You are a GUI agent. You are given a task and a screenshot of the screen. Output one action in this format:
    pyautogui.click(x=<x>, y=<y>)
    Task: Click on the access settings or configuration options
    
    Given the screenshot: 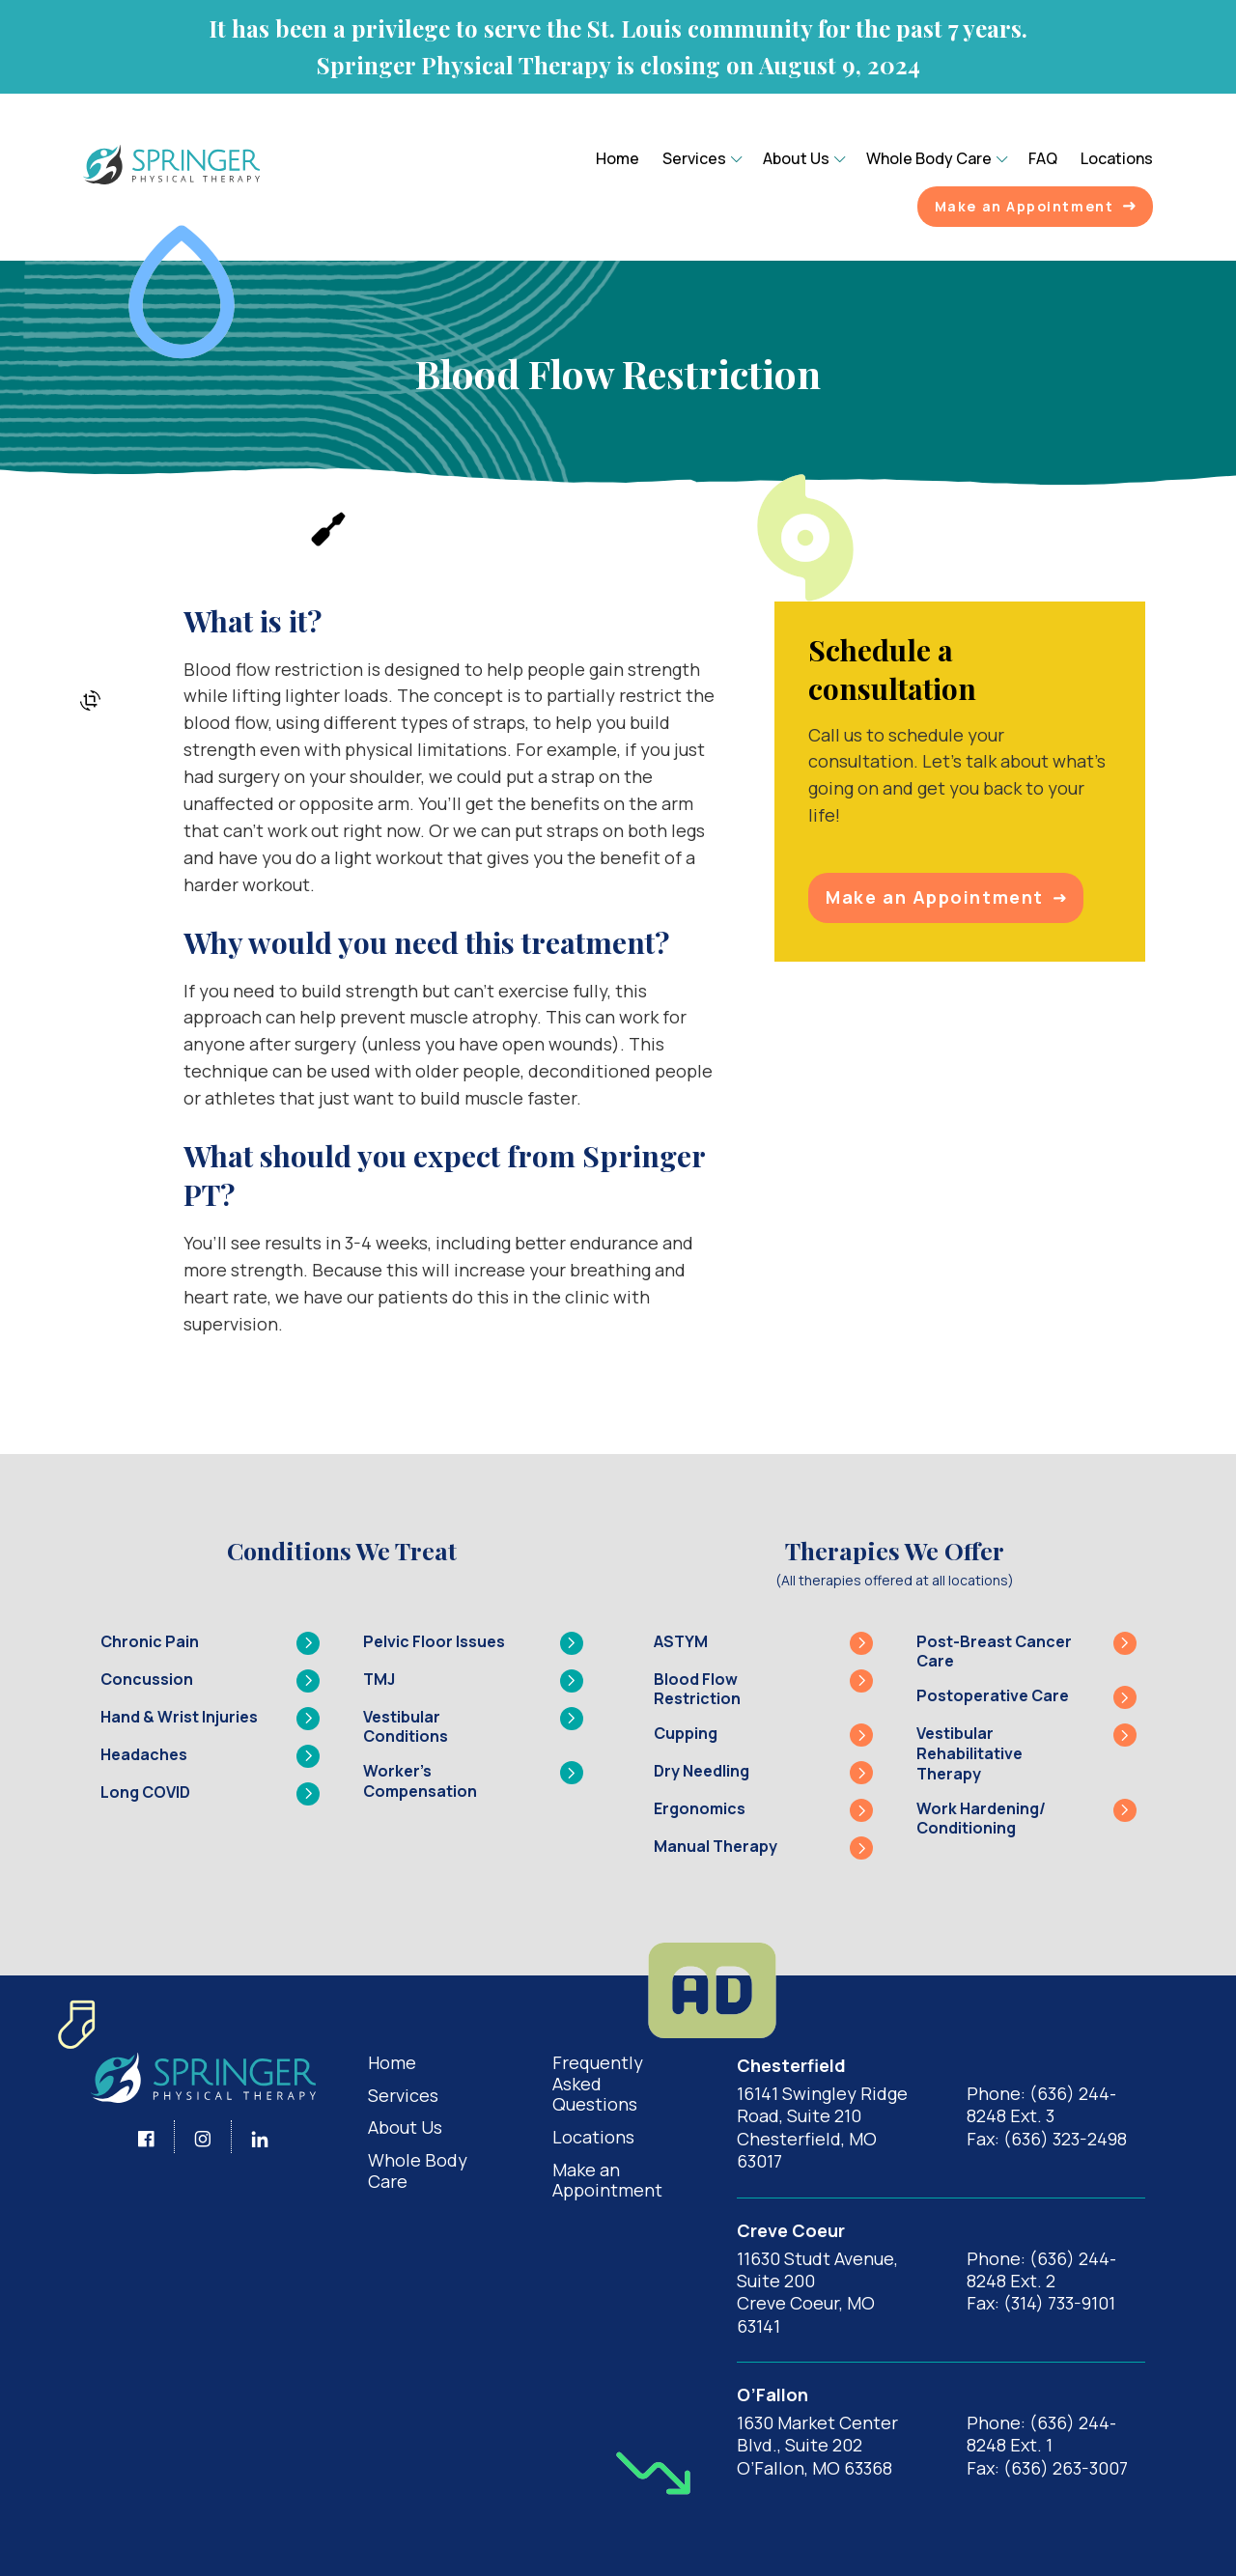 What is the action you would take?
    pyautogui.click(x=328, y=529)
    